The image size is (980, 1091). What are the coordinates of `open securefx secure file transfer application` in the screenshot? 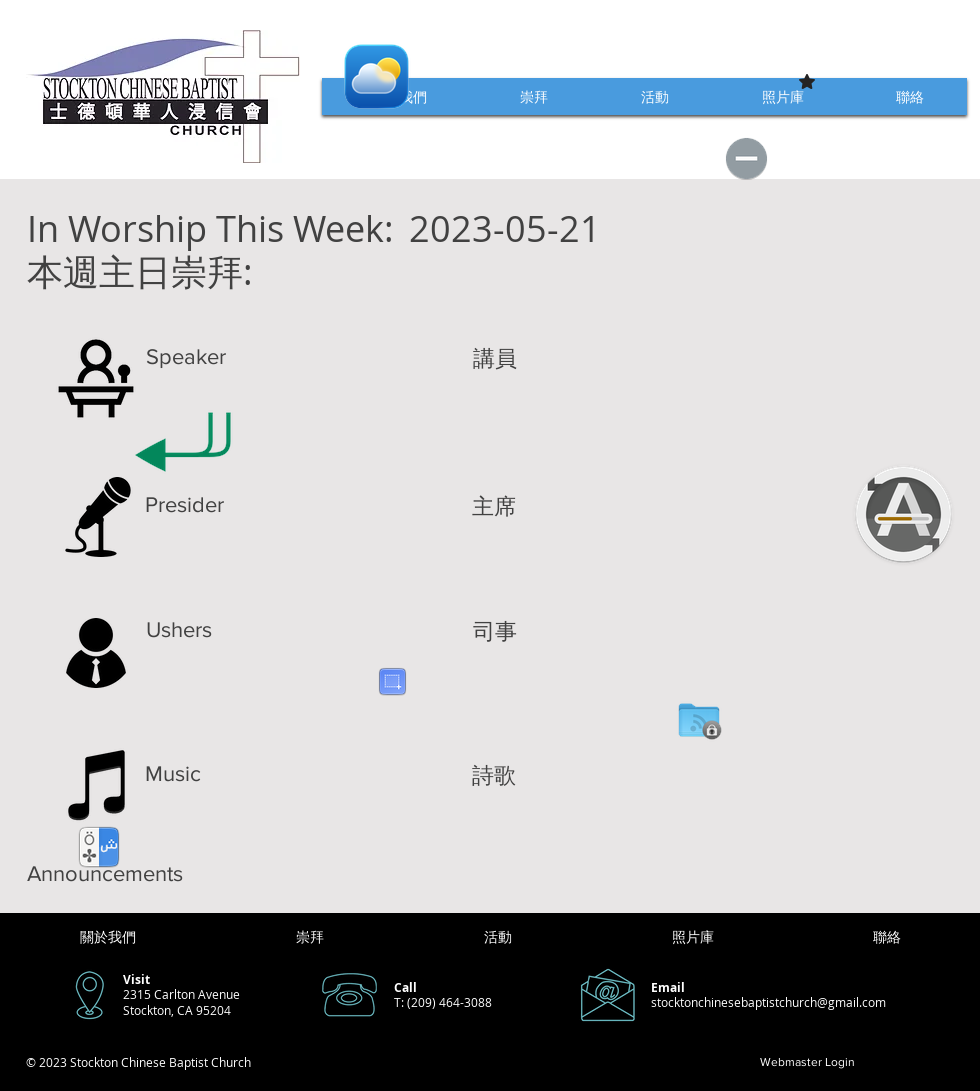 It's located at (699, 720).